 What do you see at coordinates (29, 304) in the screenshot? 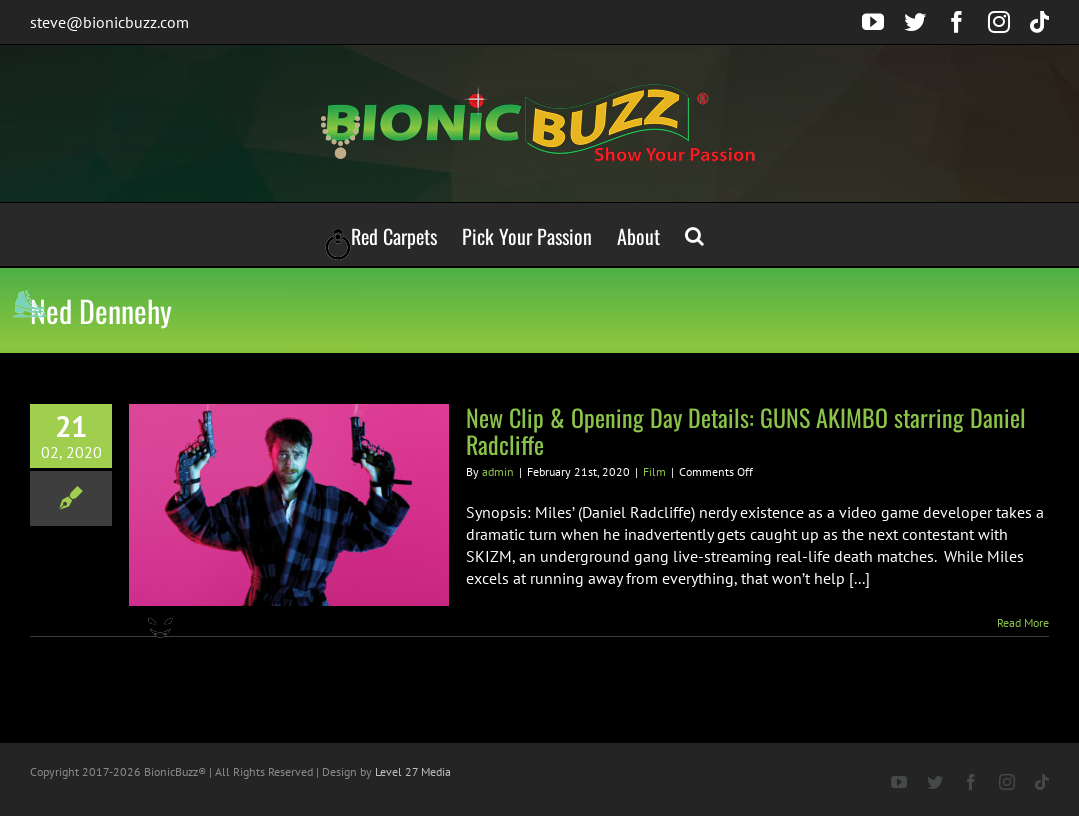
I see `access ice skating activities or sports` at bounding box center [29, 304].